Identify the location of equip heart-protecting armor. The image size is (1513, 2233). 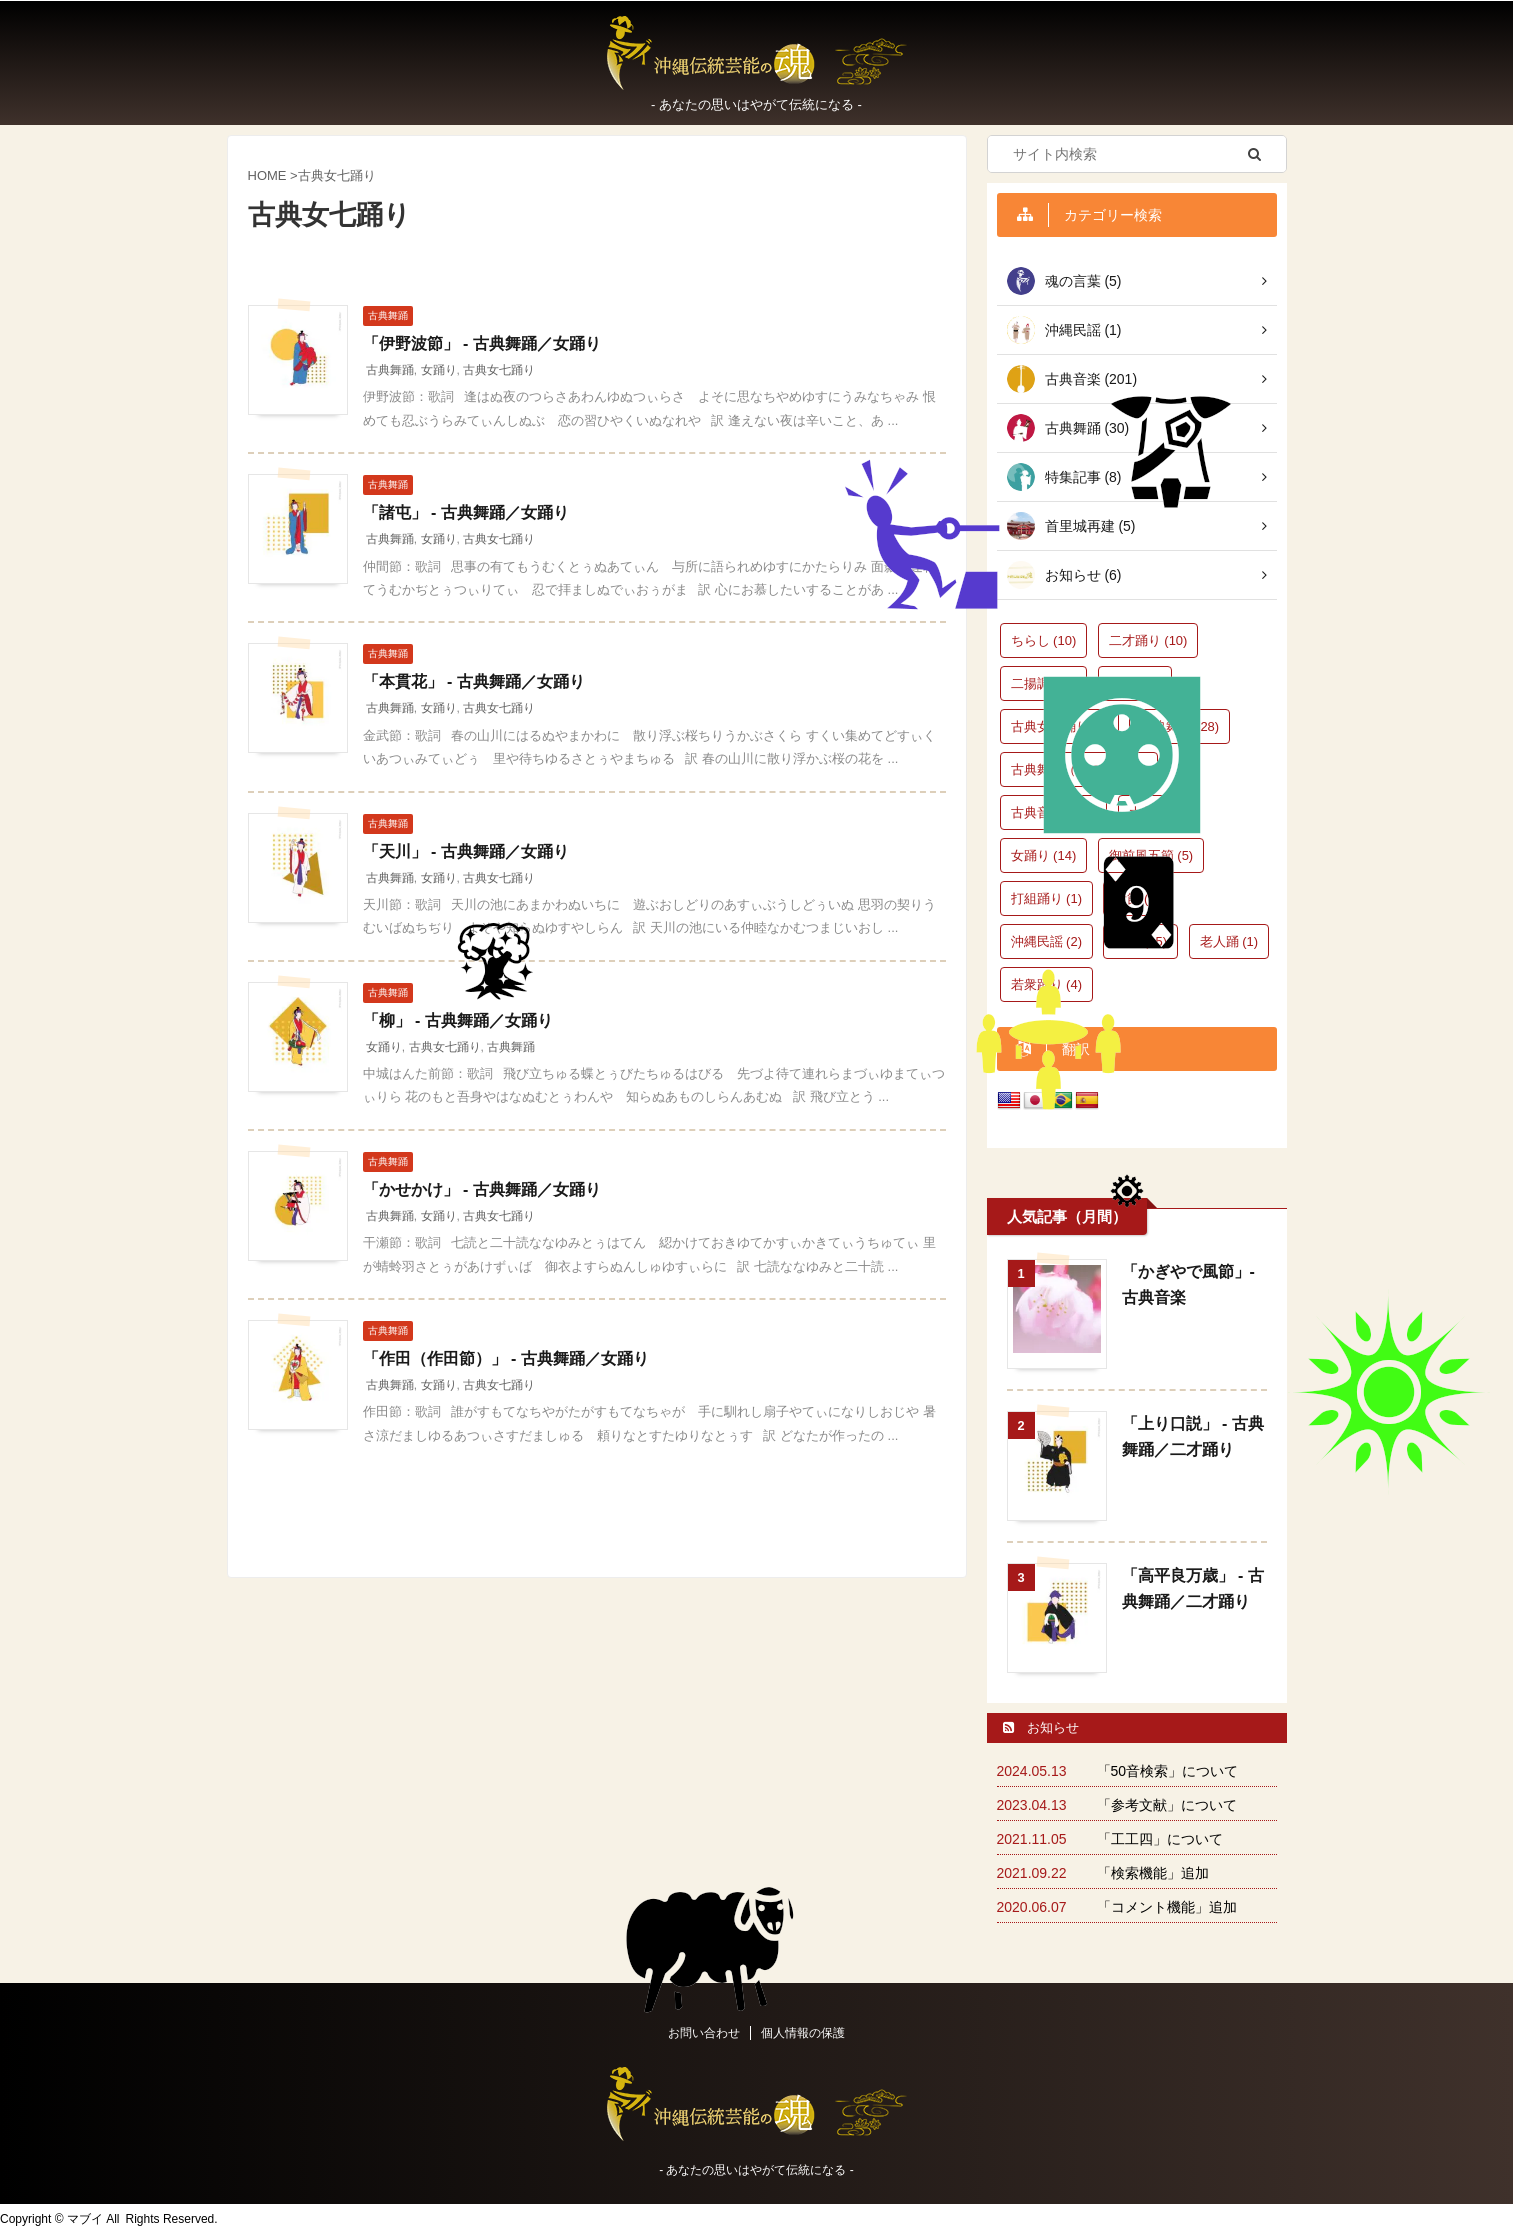
(1171, 452).